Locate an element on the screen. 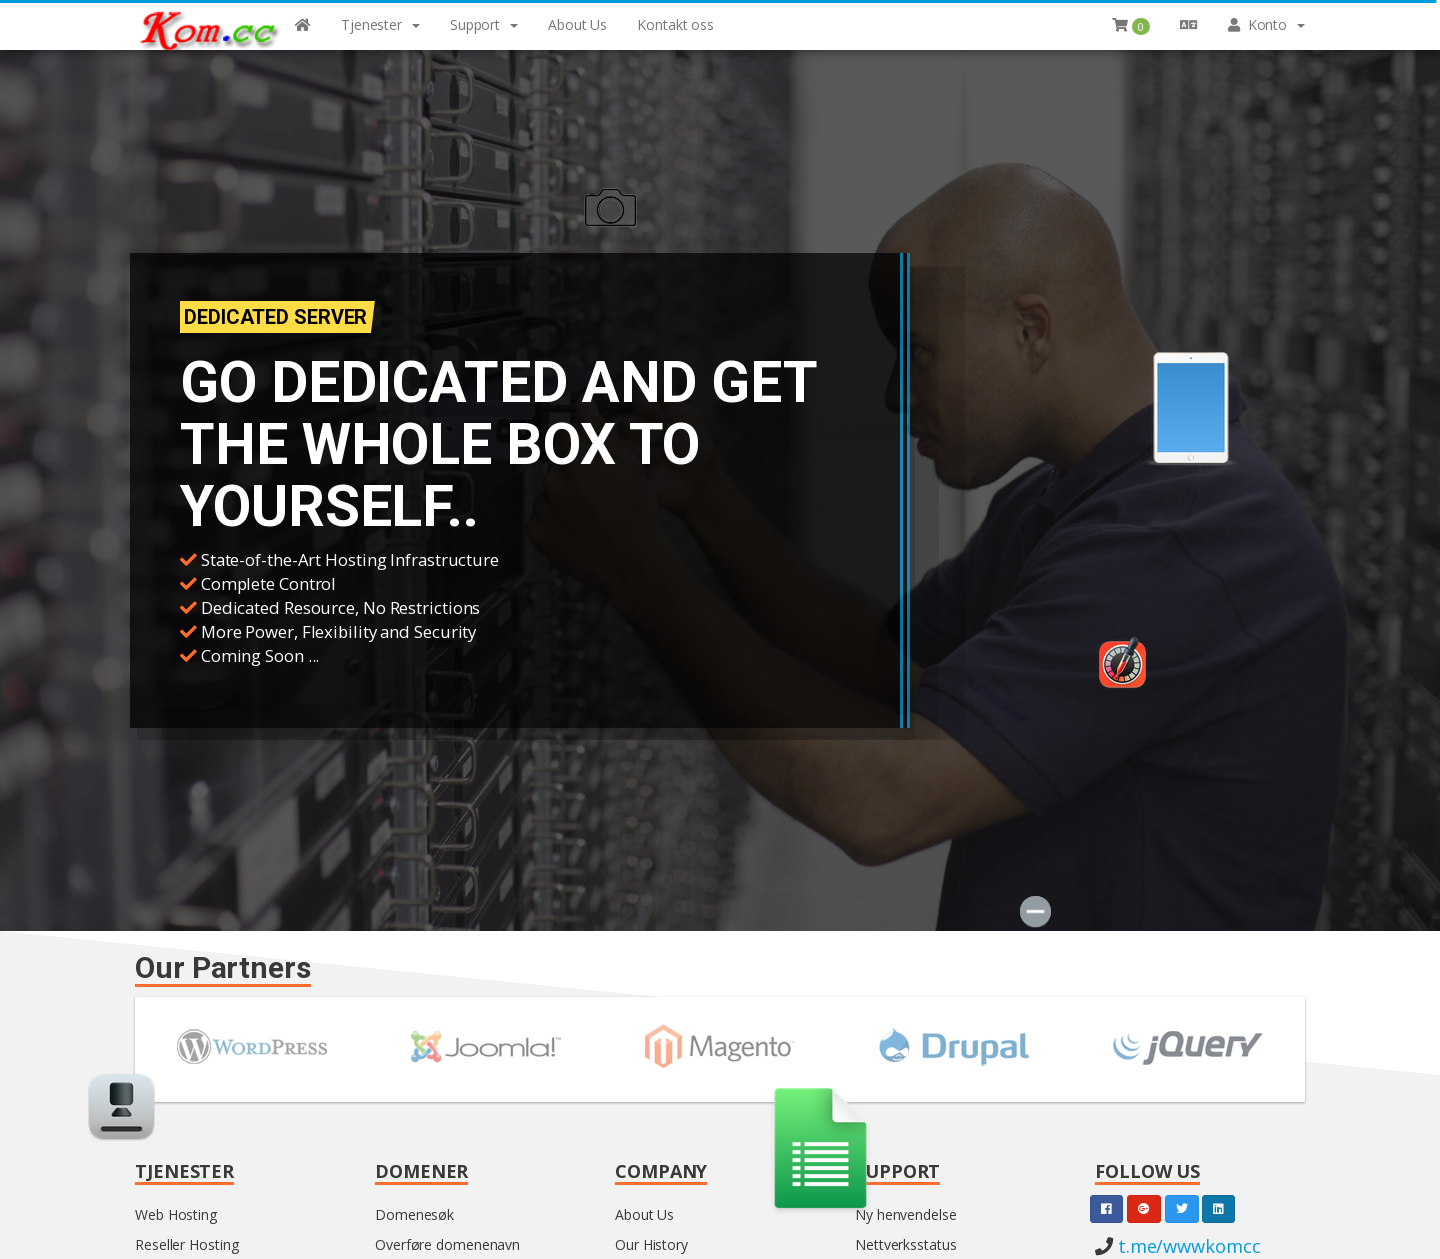 The height and width of the screenshot is (1259, 1440). iPad mini 3 device connected via wifi is located at coordinates (1191, 398).